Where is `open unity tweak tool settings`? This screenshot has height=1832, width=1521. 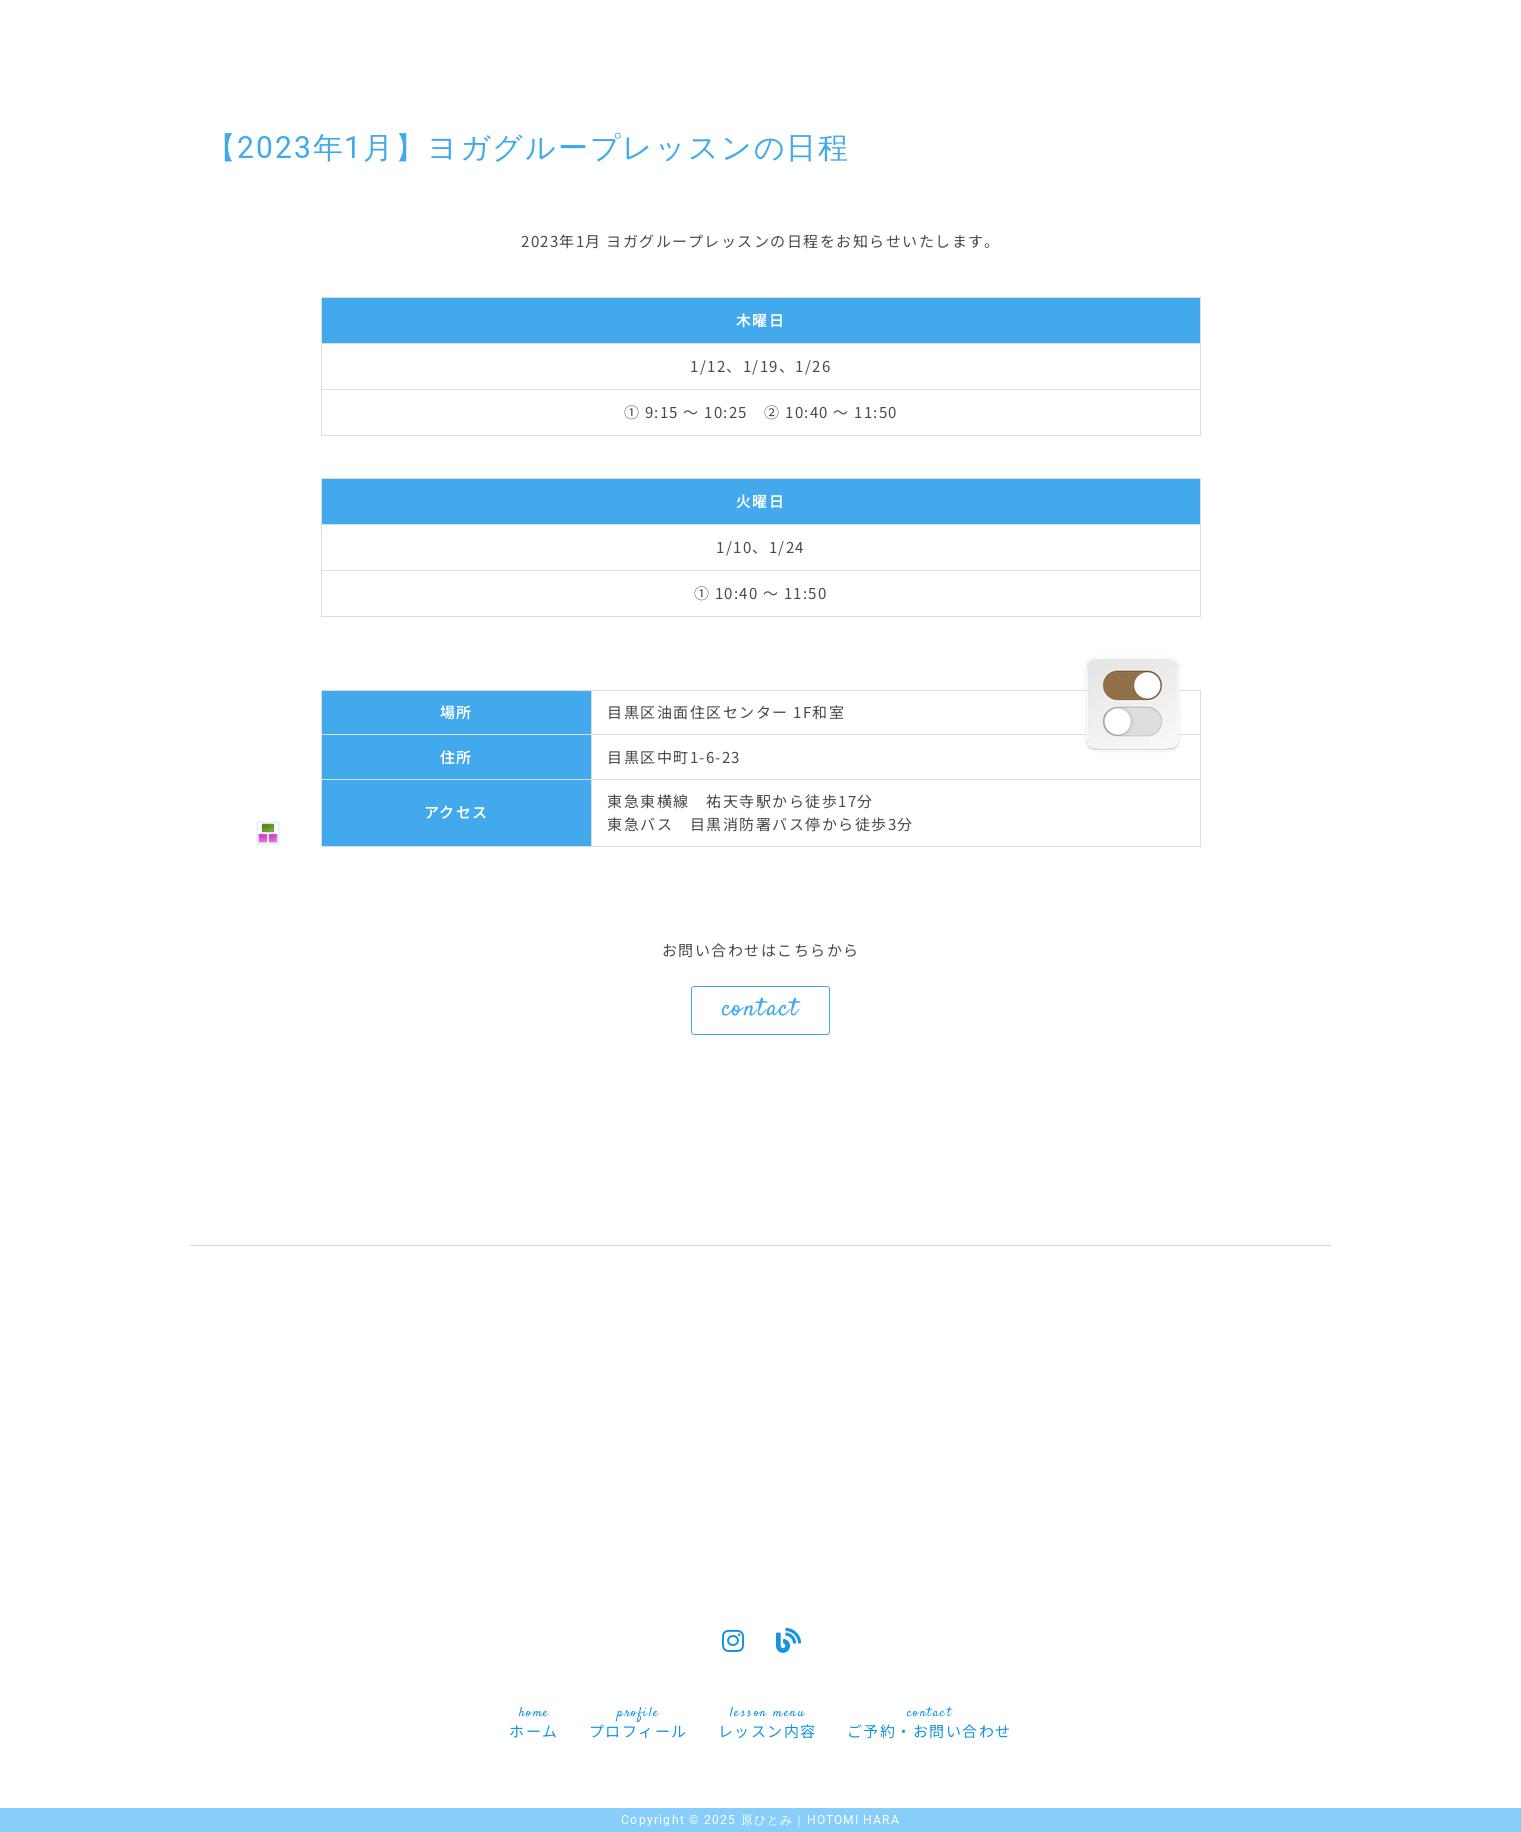
open unity tweak tool settings is located at coordinates (1132, 703).